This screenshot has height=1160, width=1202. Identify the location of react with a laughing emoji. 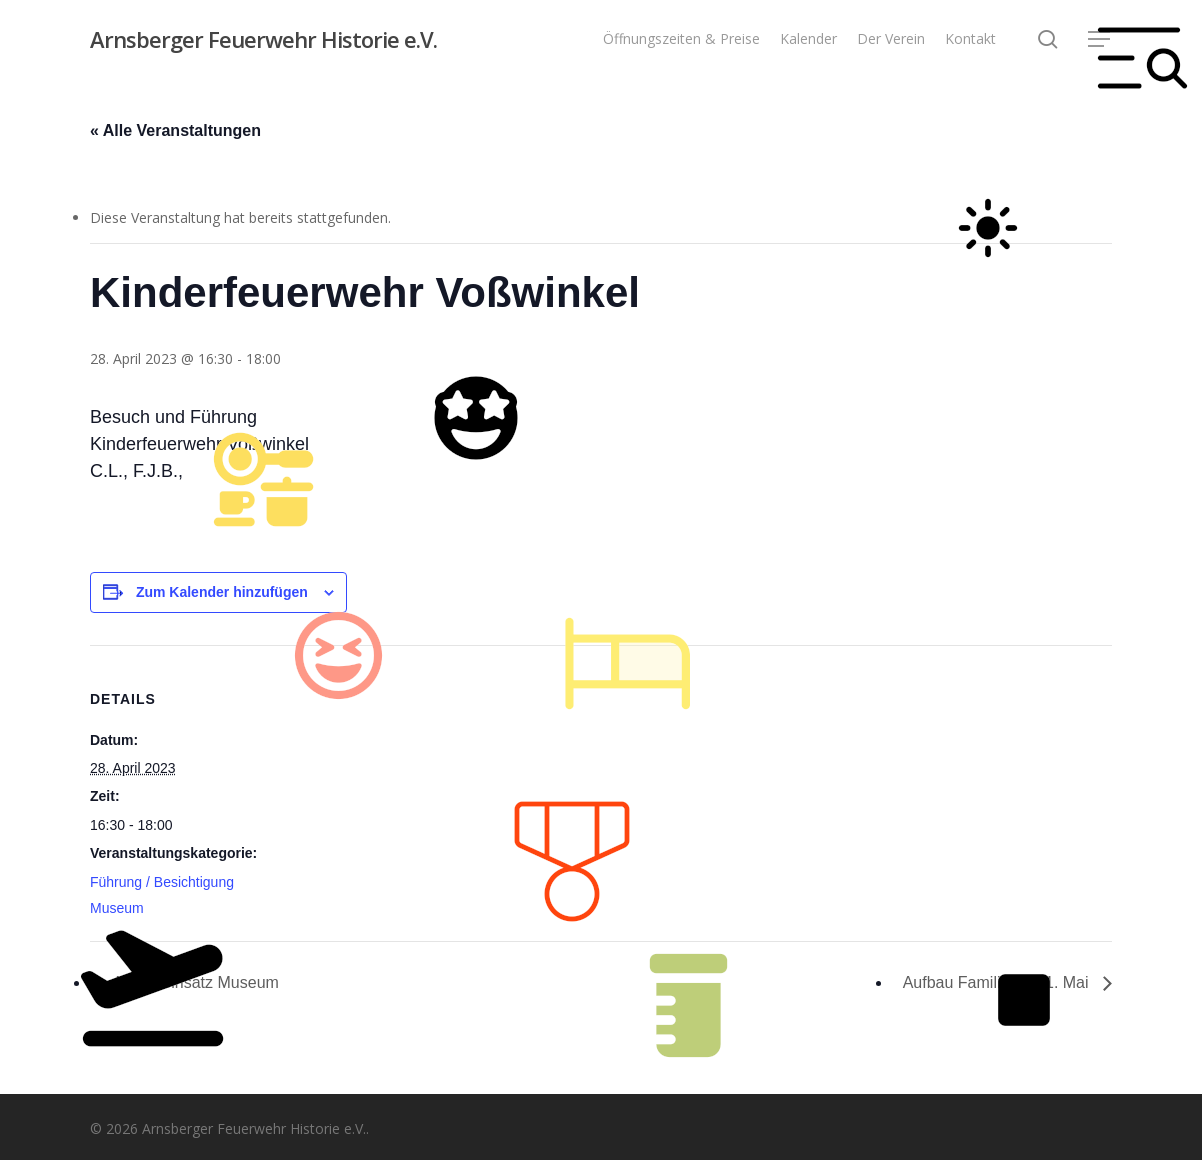
(338, 655).